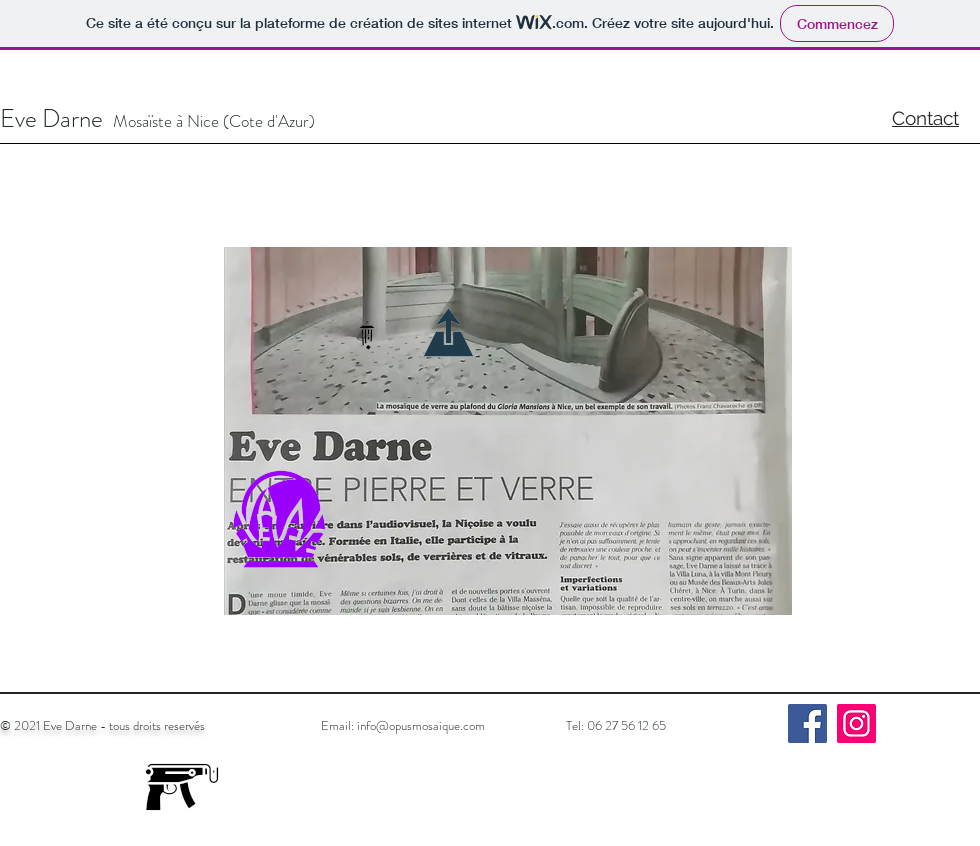  Describe the element at coordinates (182, 787) in the screenshot. I see `select skorpion submachine gun in weapon loadout` at that location.